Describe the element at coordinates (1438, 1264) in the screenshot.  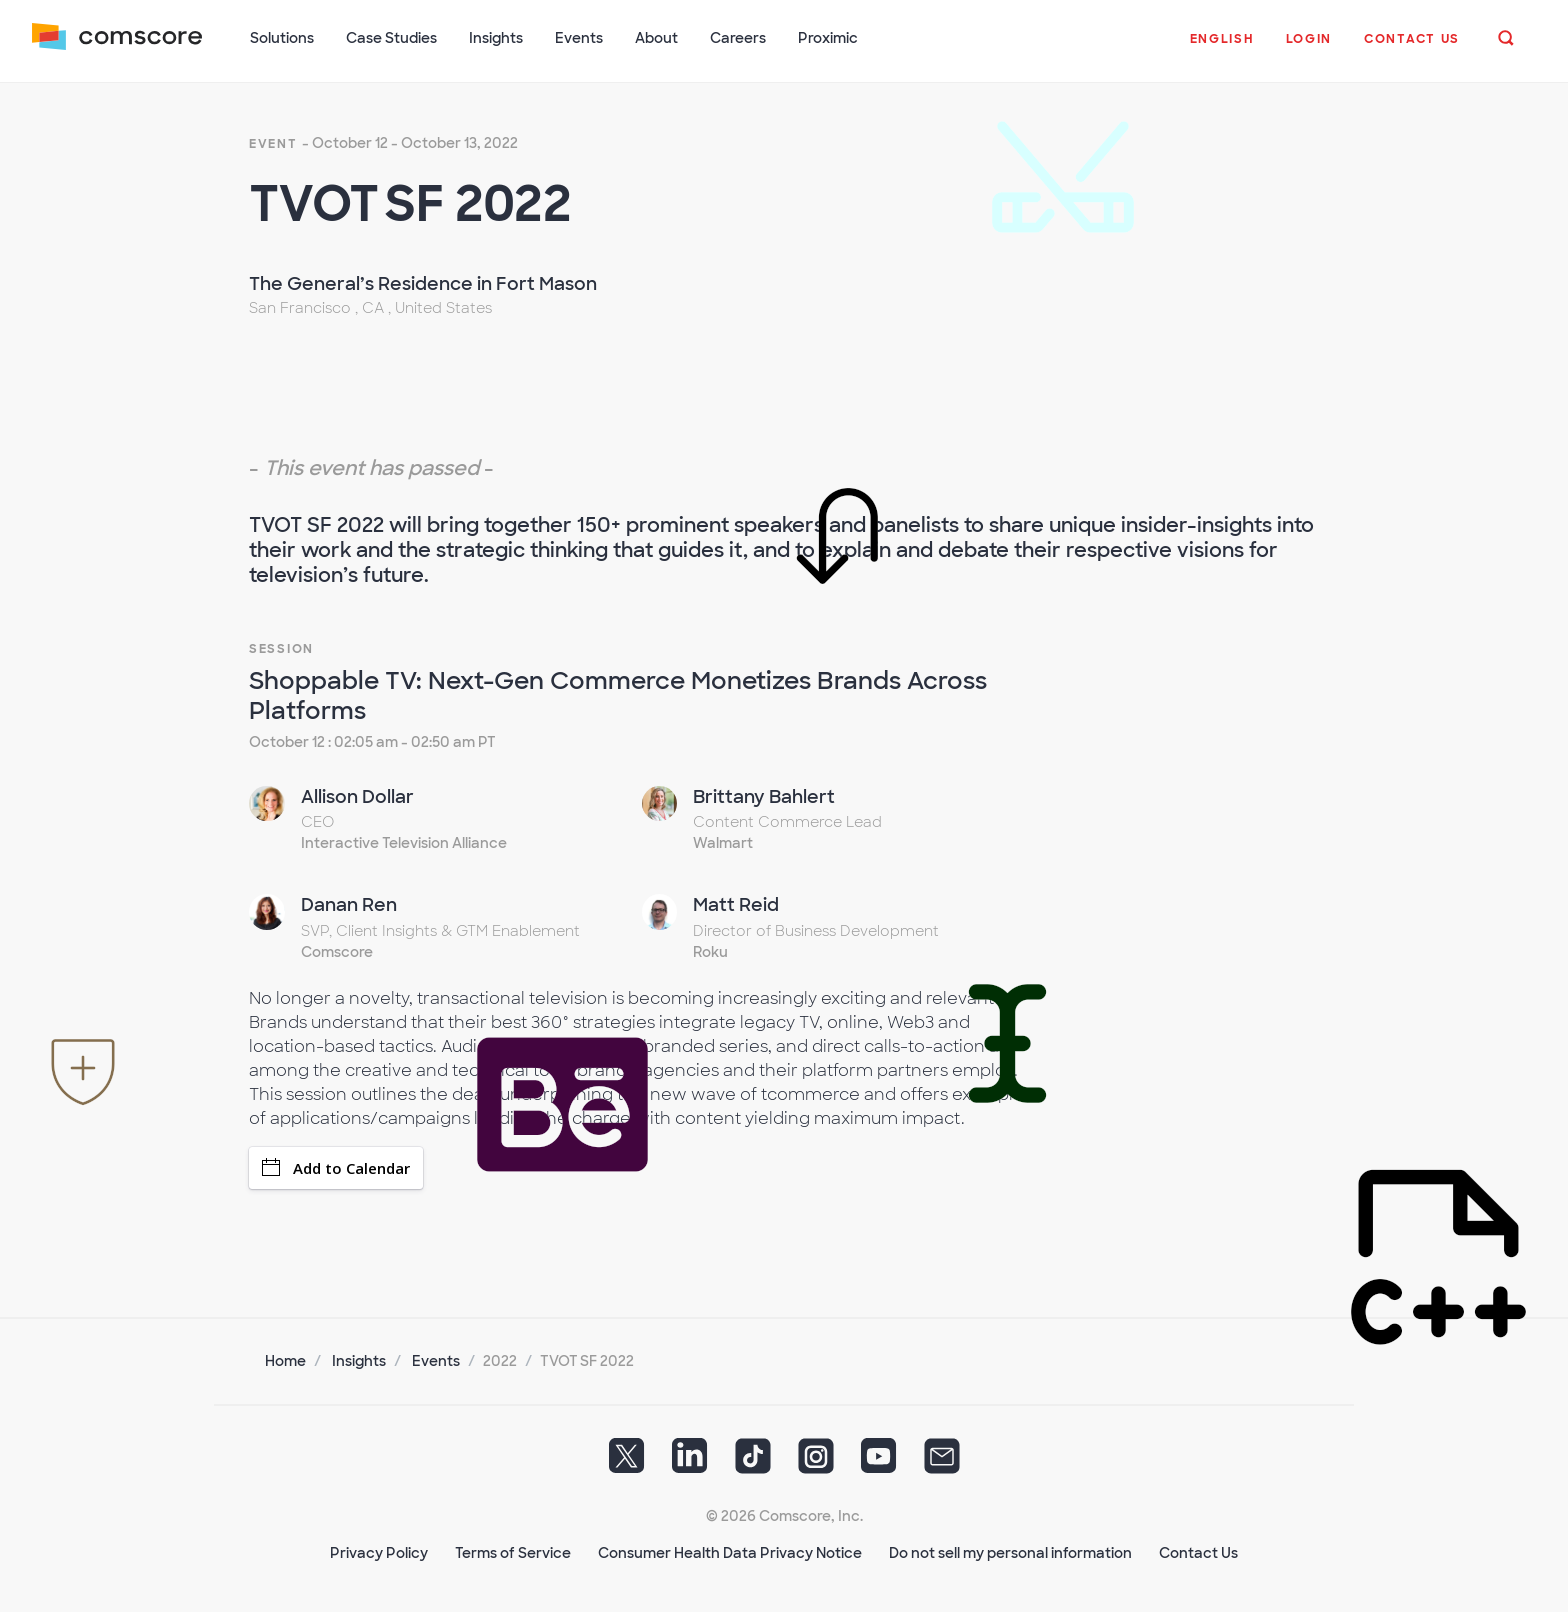
I see `open a C++ source code file` at that location.